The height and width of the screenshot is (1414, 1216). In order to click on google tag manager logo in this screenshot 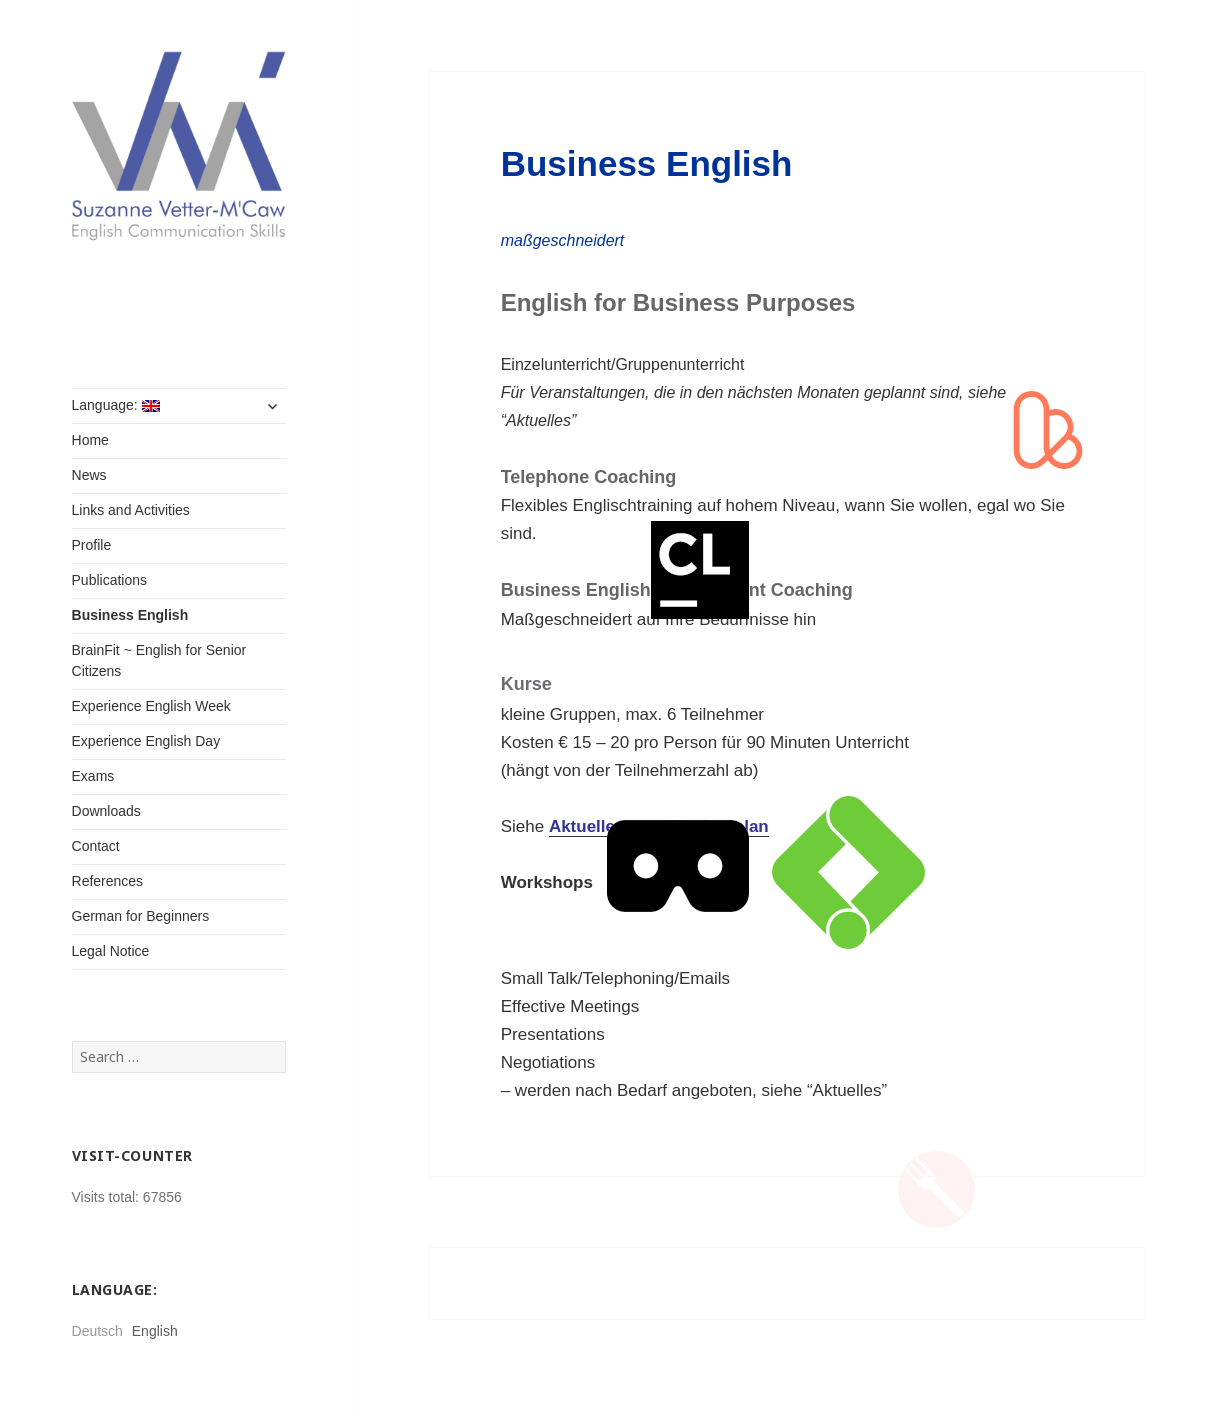, I will do `click(848, 872)`.